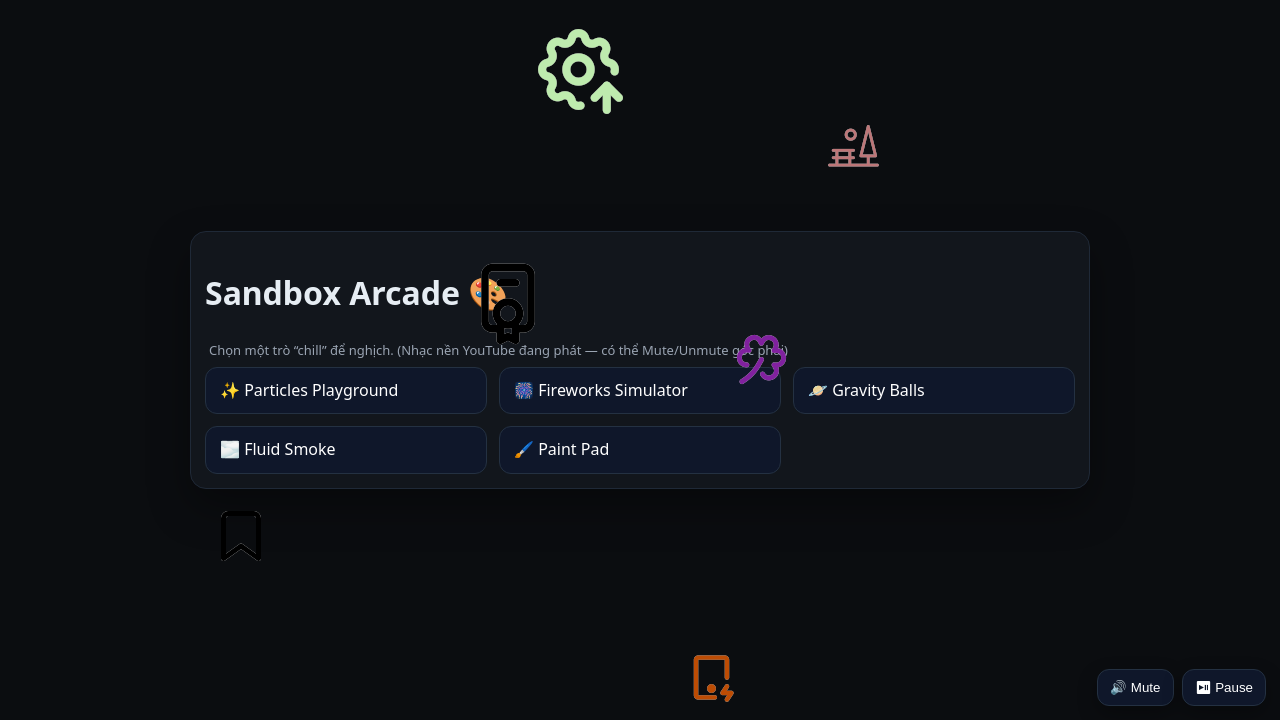 The height and width of the screenshot is (720, 1280). I want to click on tablet charging status, so click(711, 677).